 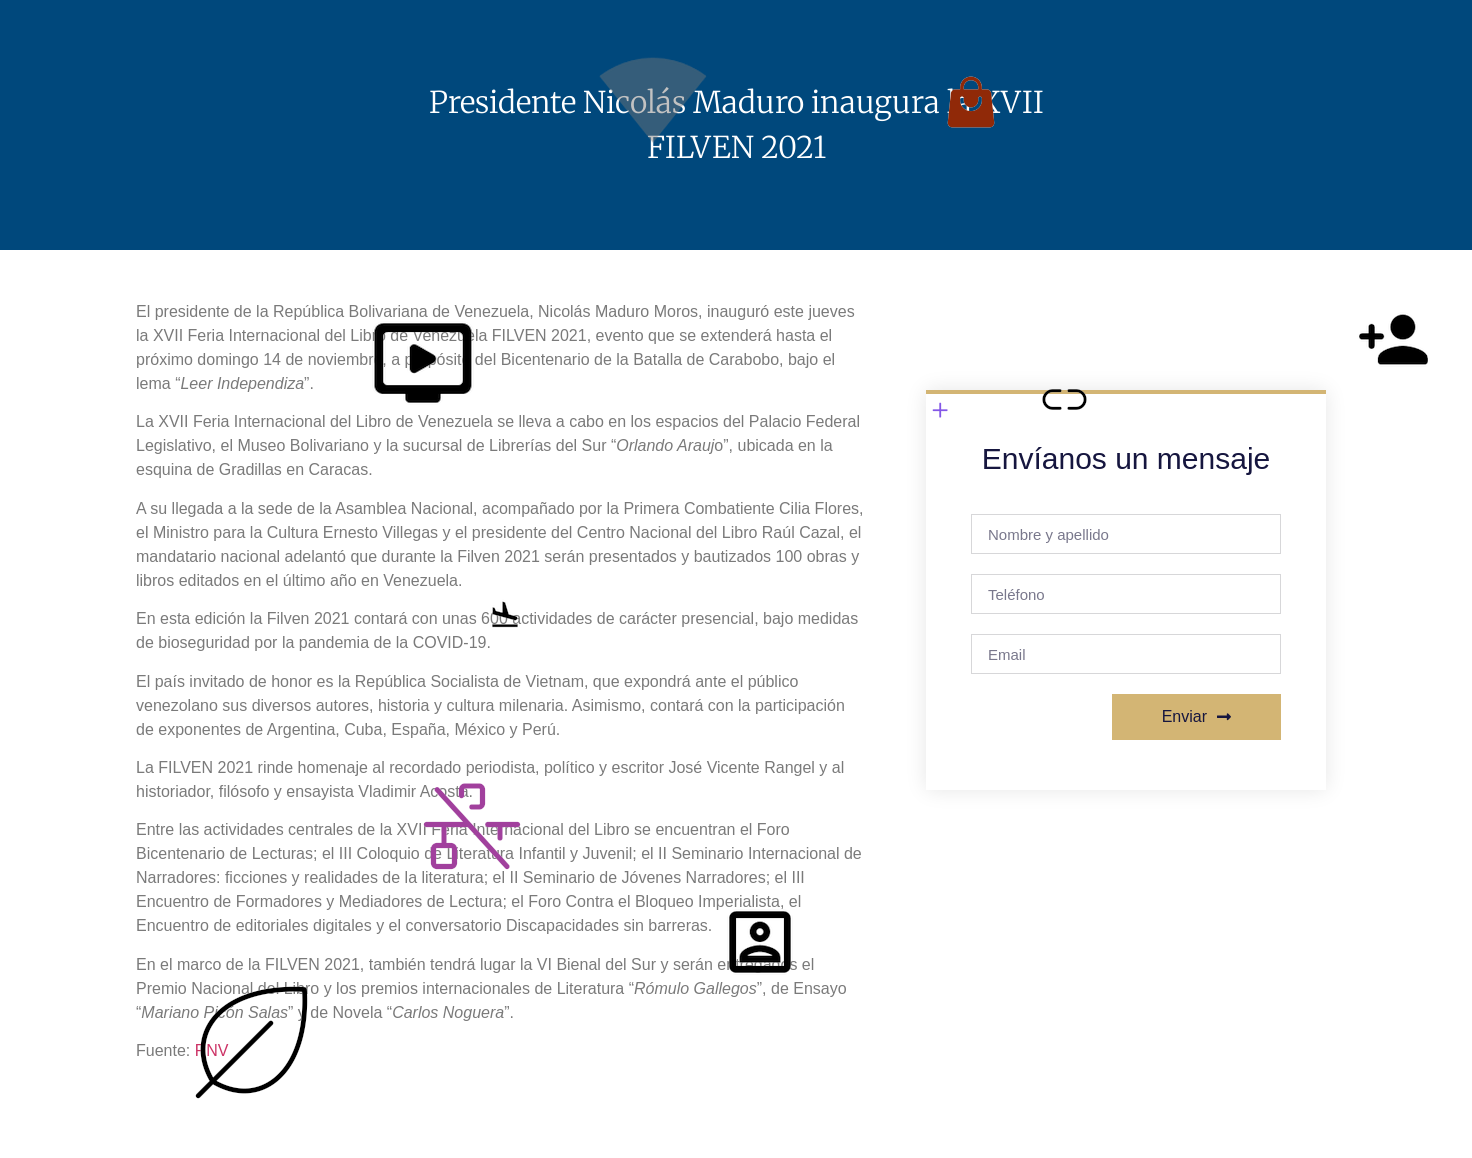 I want to click on network connection unavailable, so click(x=472, y=828).